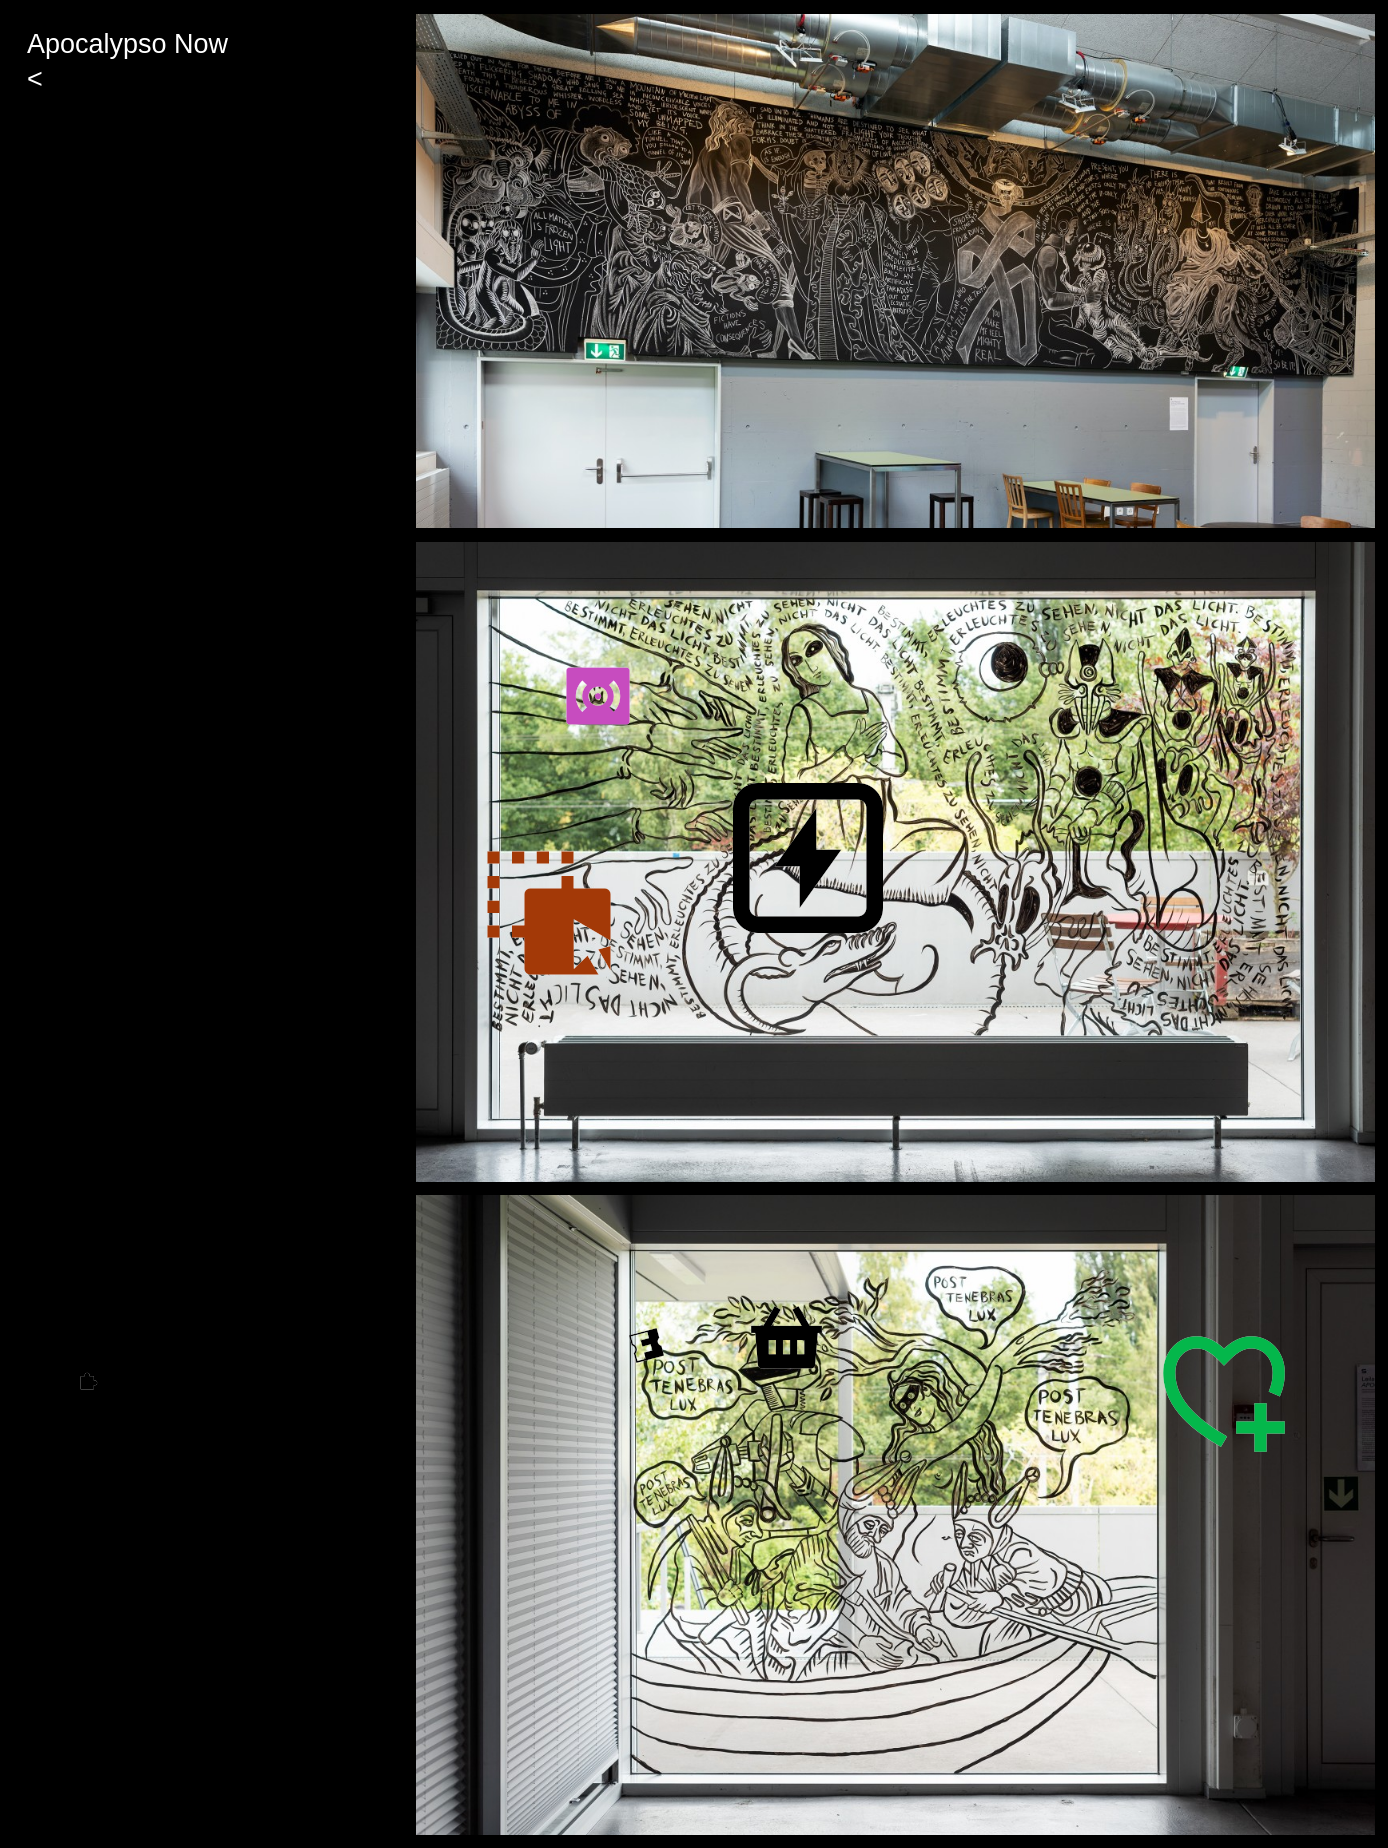  Describe the element at coordinates (549, 913) in the screenshot. I see `drag and drop to reposition element` at that location.